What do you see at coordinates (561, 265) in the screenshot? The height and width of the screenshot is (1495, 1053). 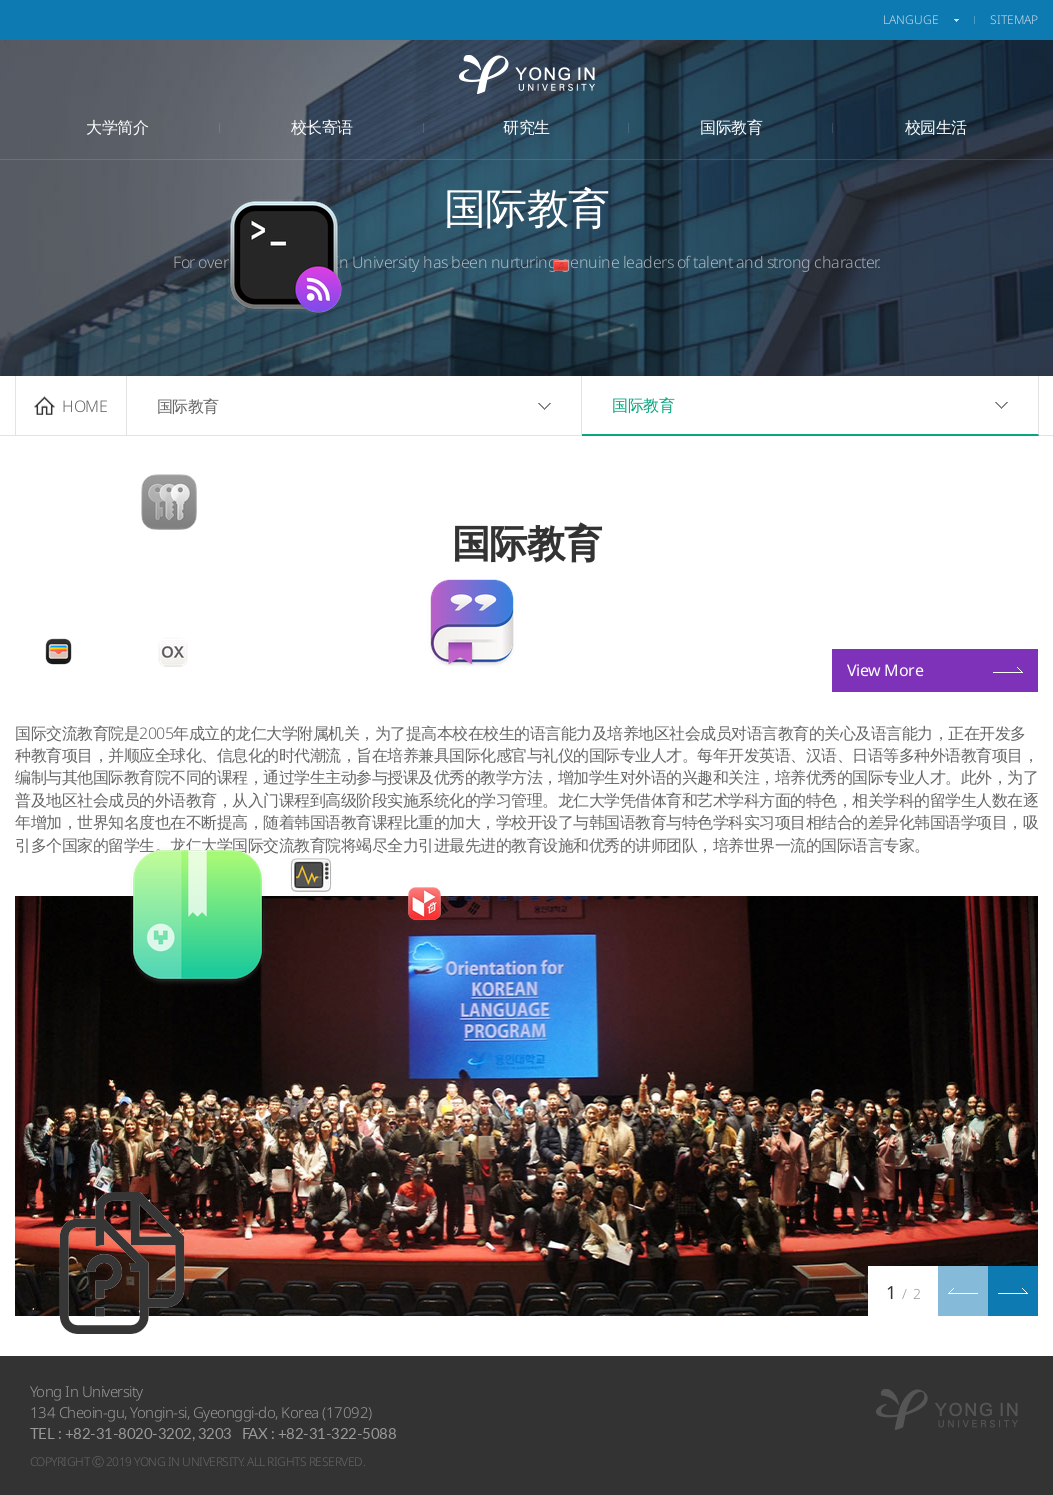 I see `open your music files folder` at bounding box center [561, 265].